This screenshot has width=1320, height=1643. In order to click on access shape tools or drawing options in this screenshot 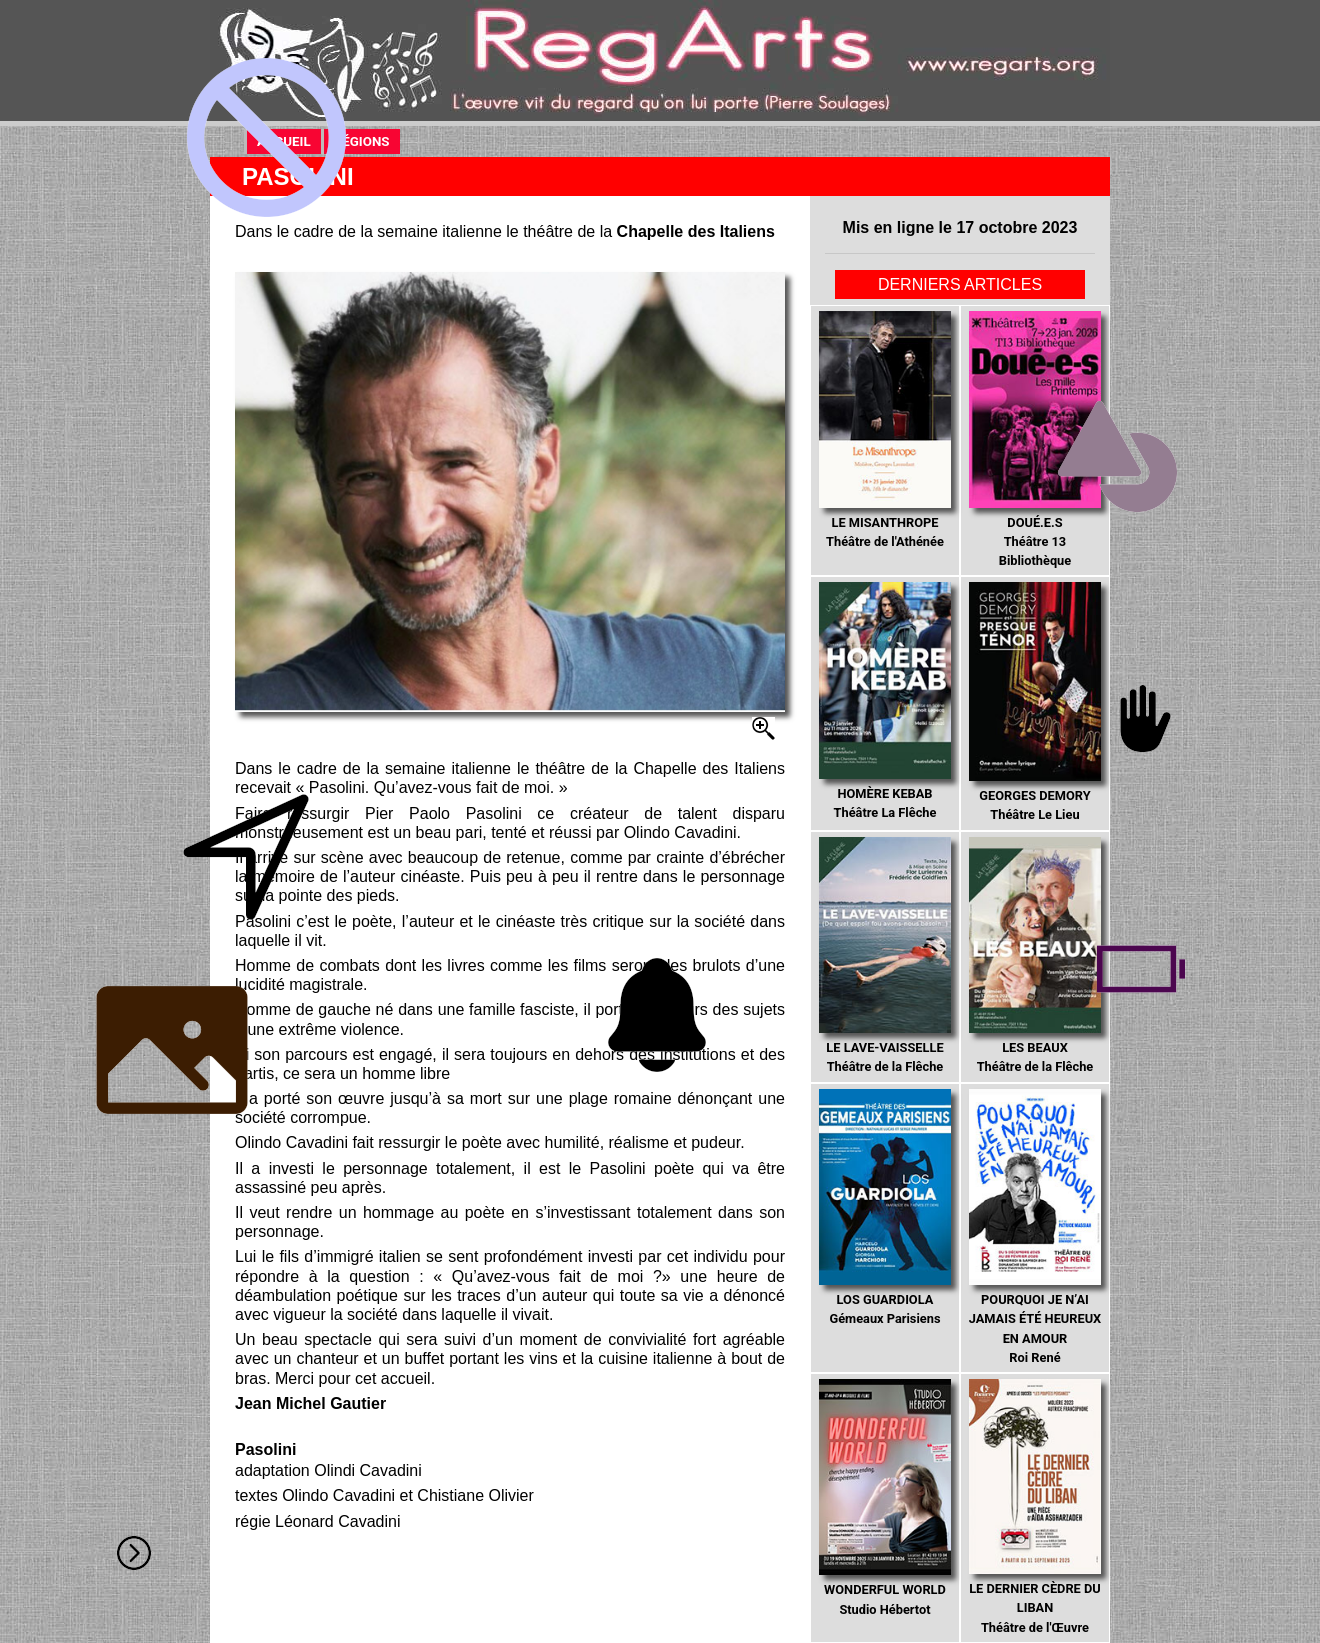, I will do `click(1117, 456)`.